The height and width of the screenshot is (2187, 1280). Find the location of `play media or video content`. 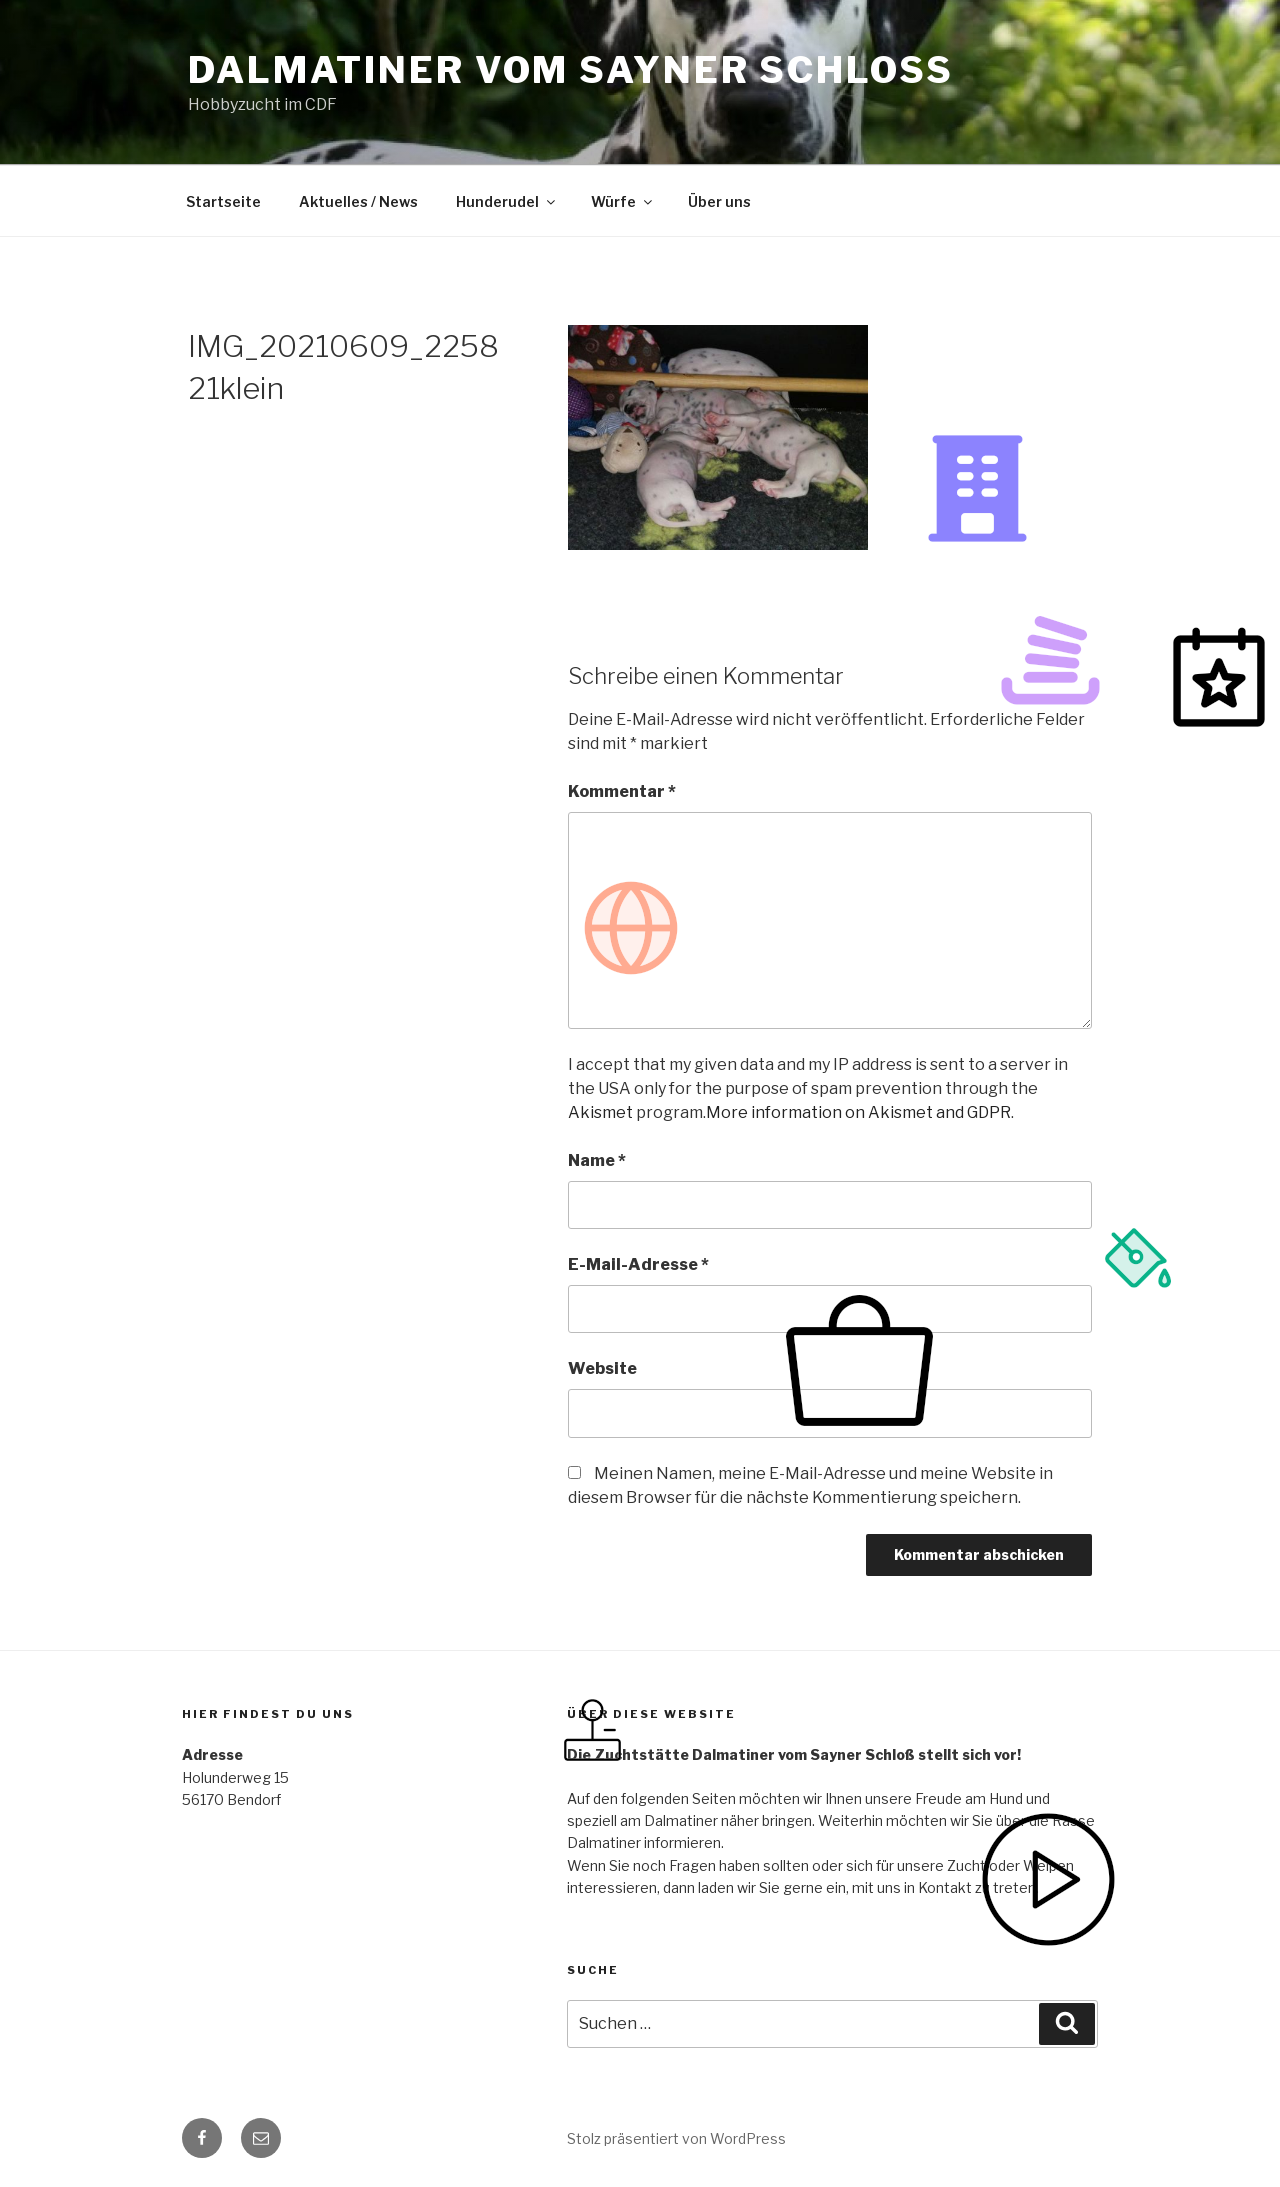

play media or video content is located at coordinates (1048, 1879).